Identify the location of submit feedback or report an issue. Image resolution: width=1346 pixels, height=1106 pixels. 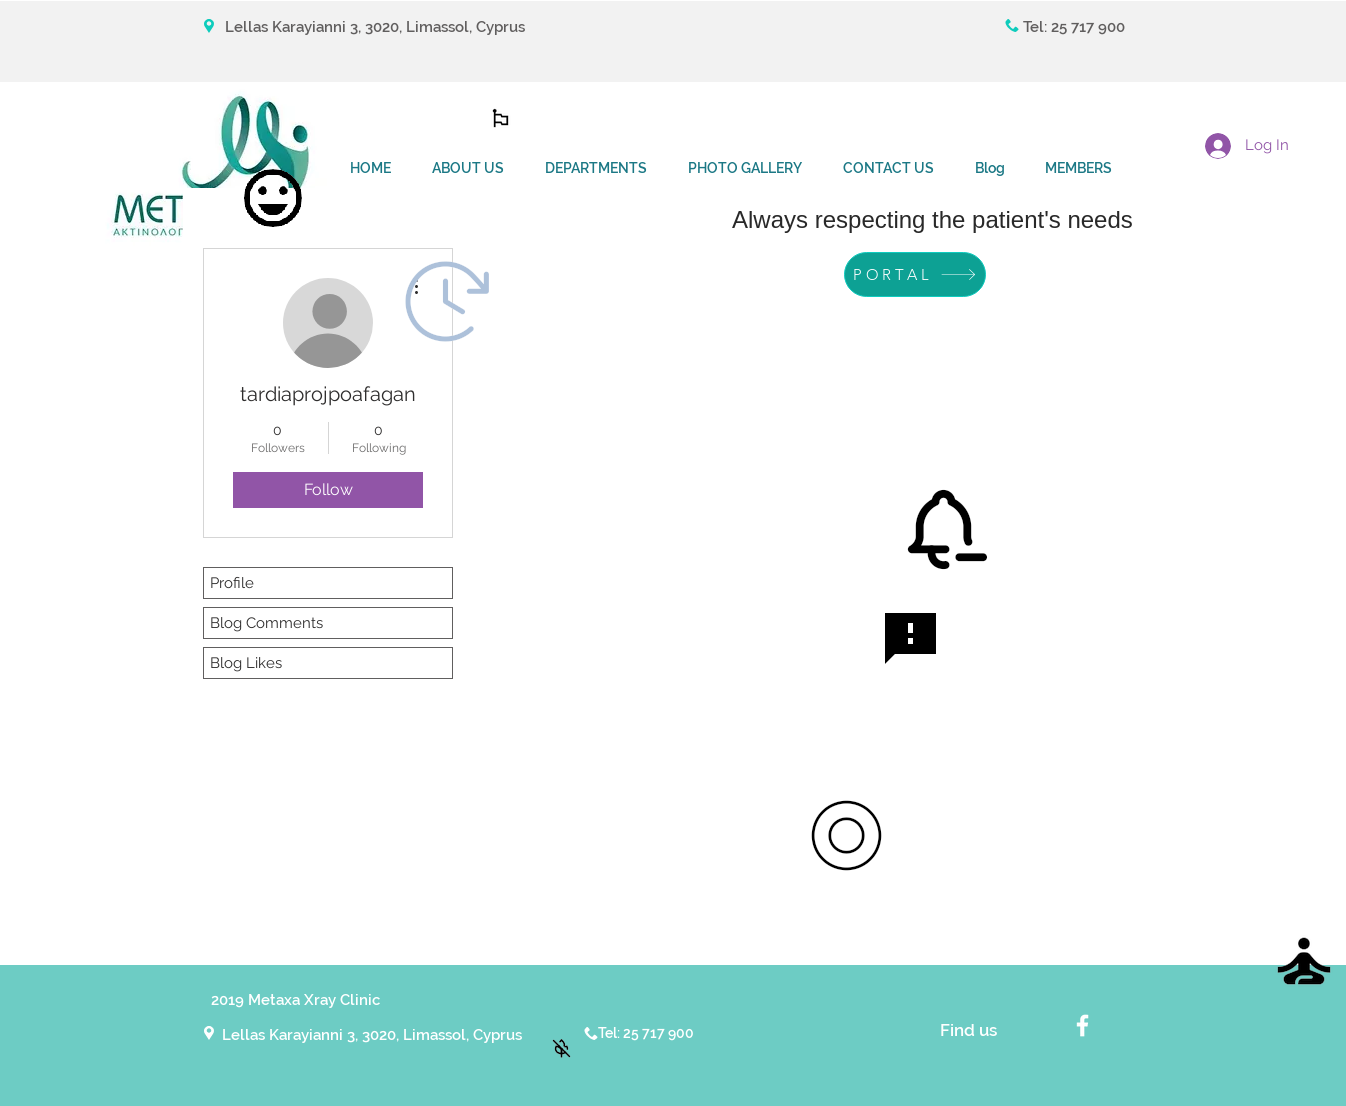
(910, 638).